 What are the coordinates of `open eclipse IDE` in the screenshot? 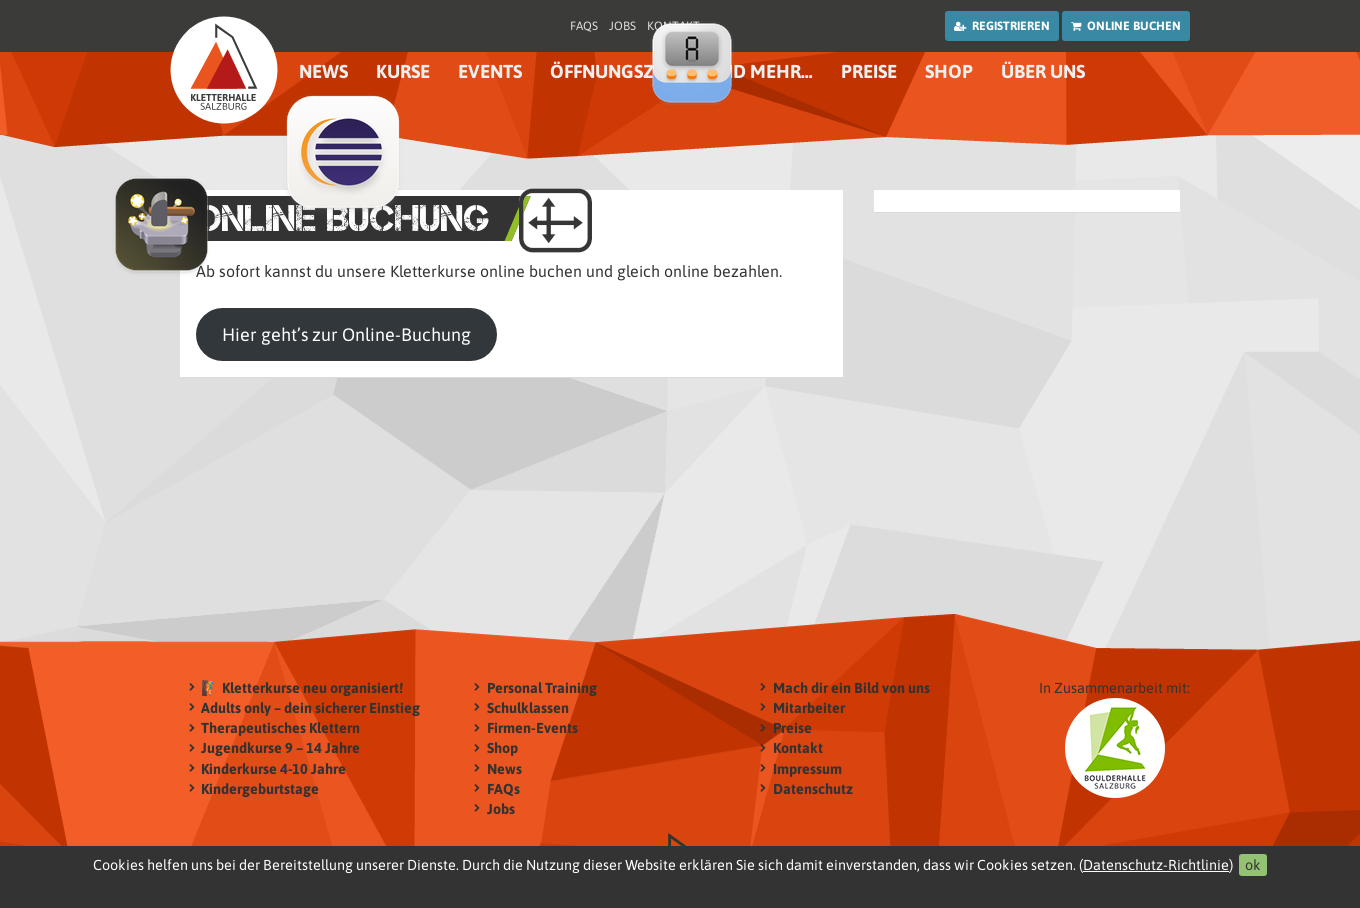 It's located at (343, 152).